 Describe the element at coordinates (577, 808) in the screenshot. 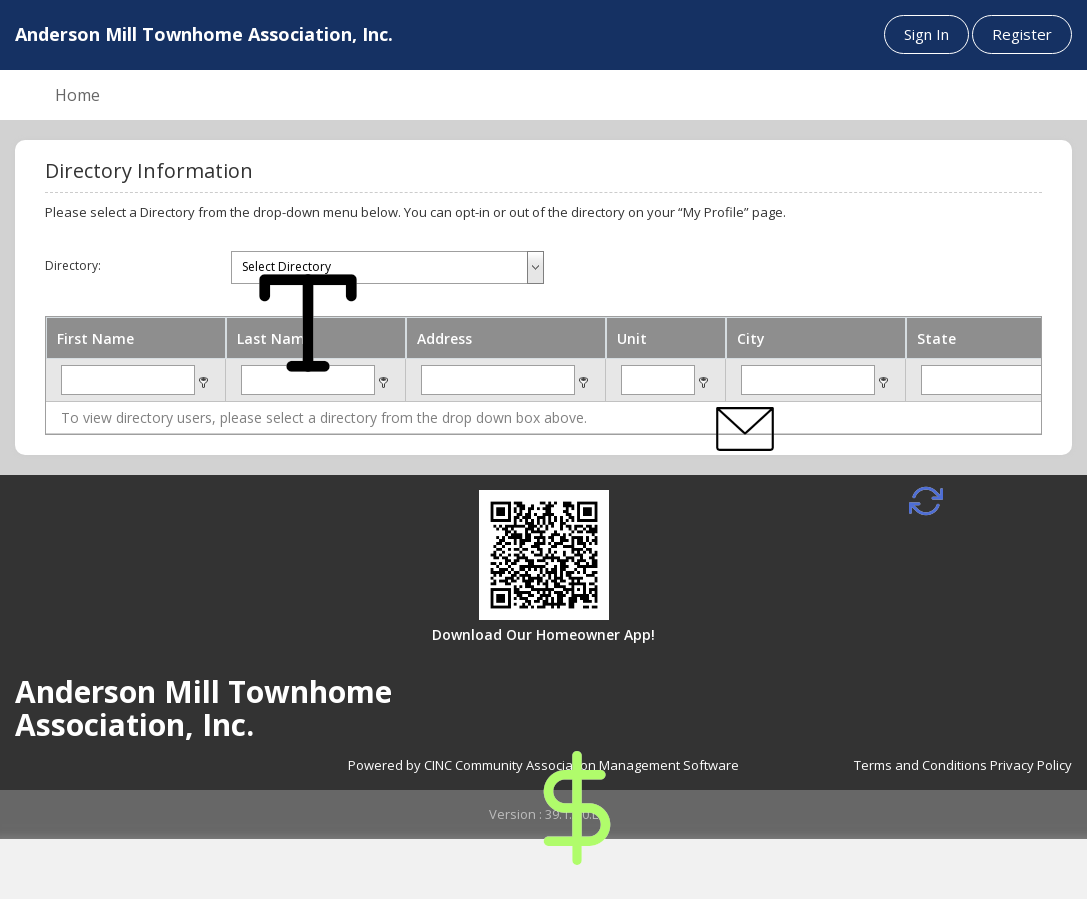

I see `view payment or pricing details` at that location.